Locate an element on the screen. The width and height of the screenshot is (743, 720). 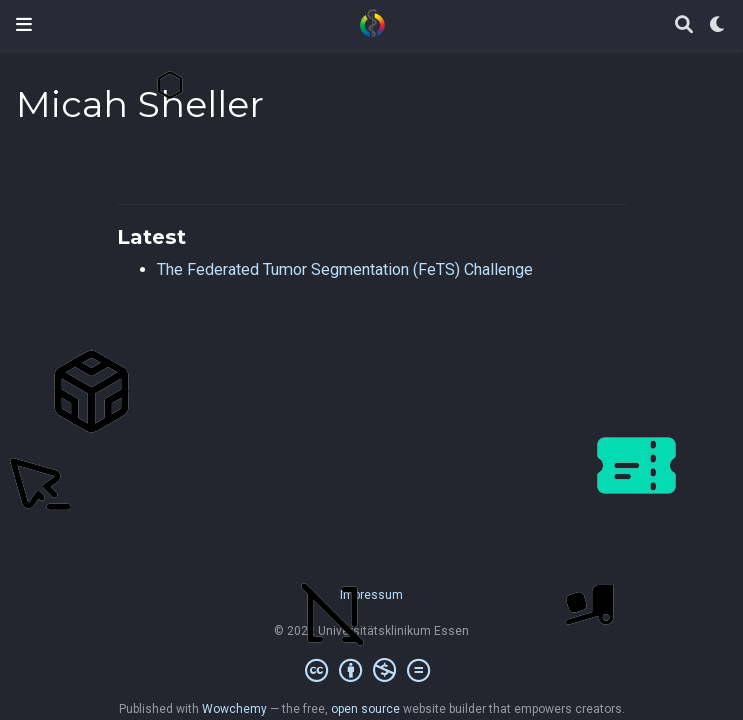
remove a cursor or pointer is located at coordinates (37, 485).